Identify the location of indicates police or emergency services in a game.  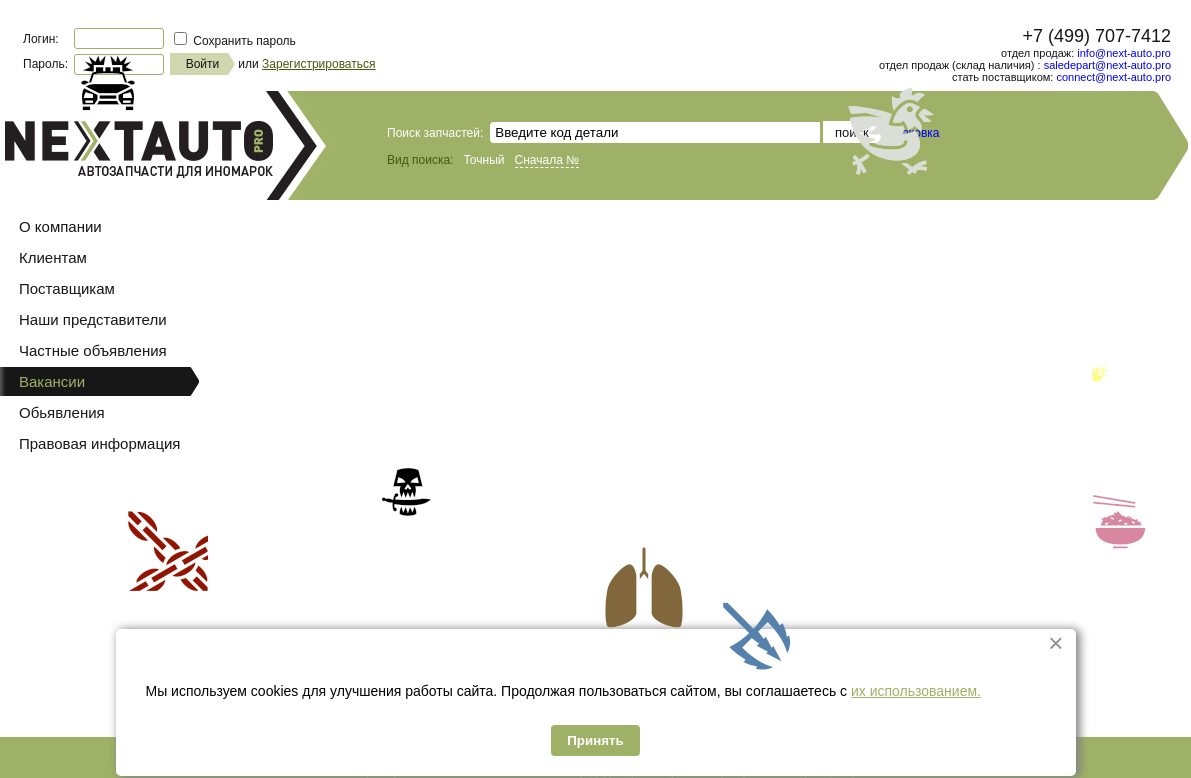
(108, 83).